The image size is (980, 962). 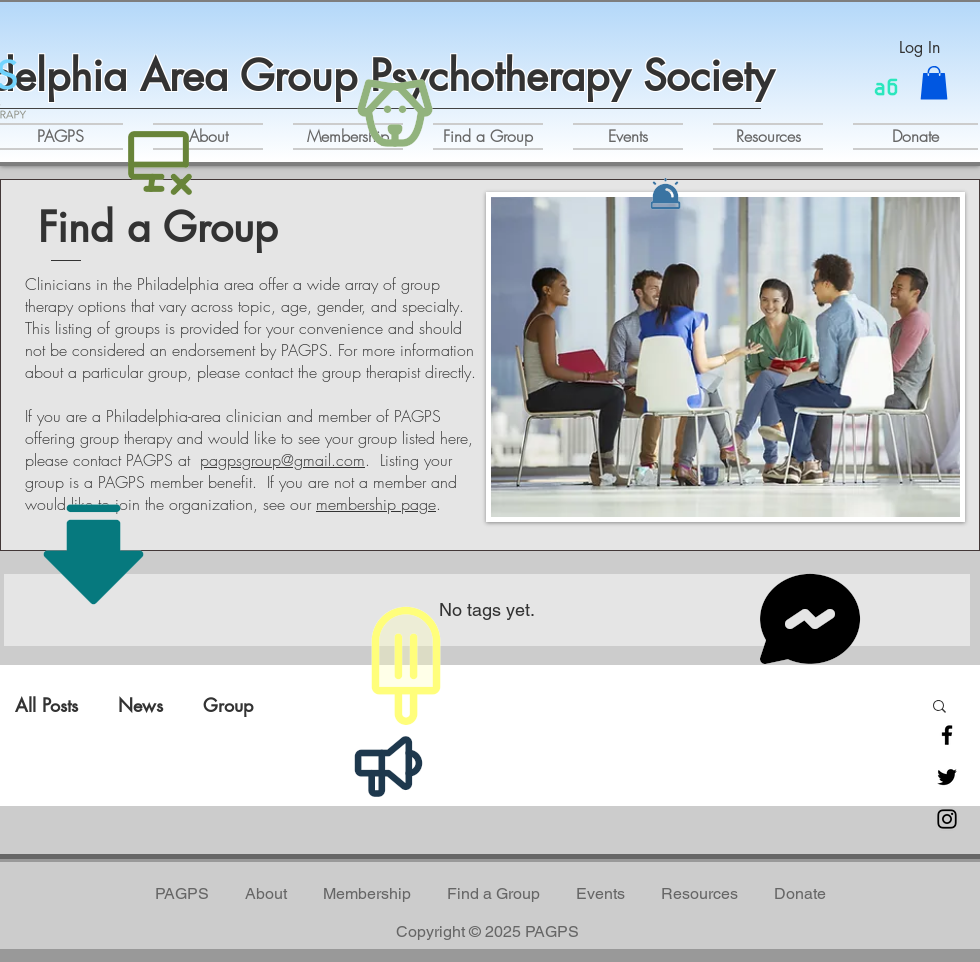 I want to click on indicates an active alert or emergency notification, so click(x=665, y=196).